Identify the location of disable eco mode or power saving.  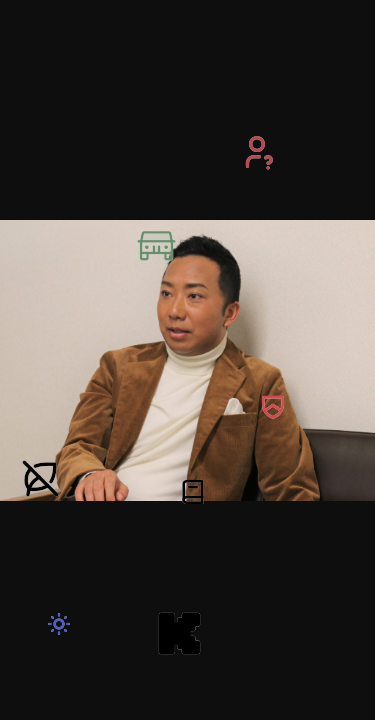
(40, 478).